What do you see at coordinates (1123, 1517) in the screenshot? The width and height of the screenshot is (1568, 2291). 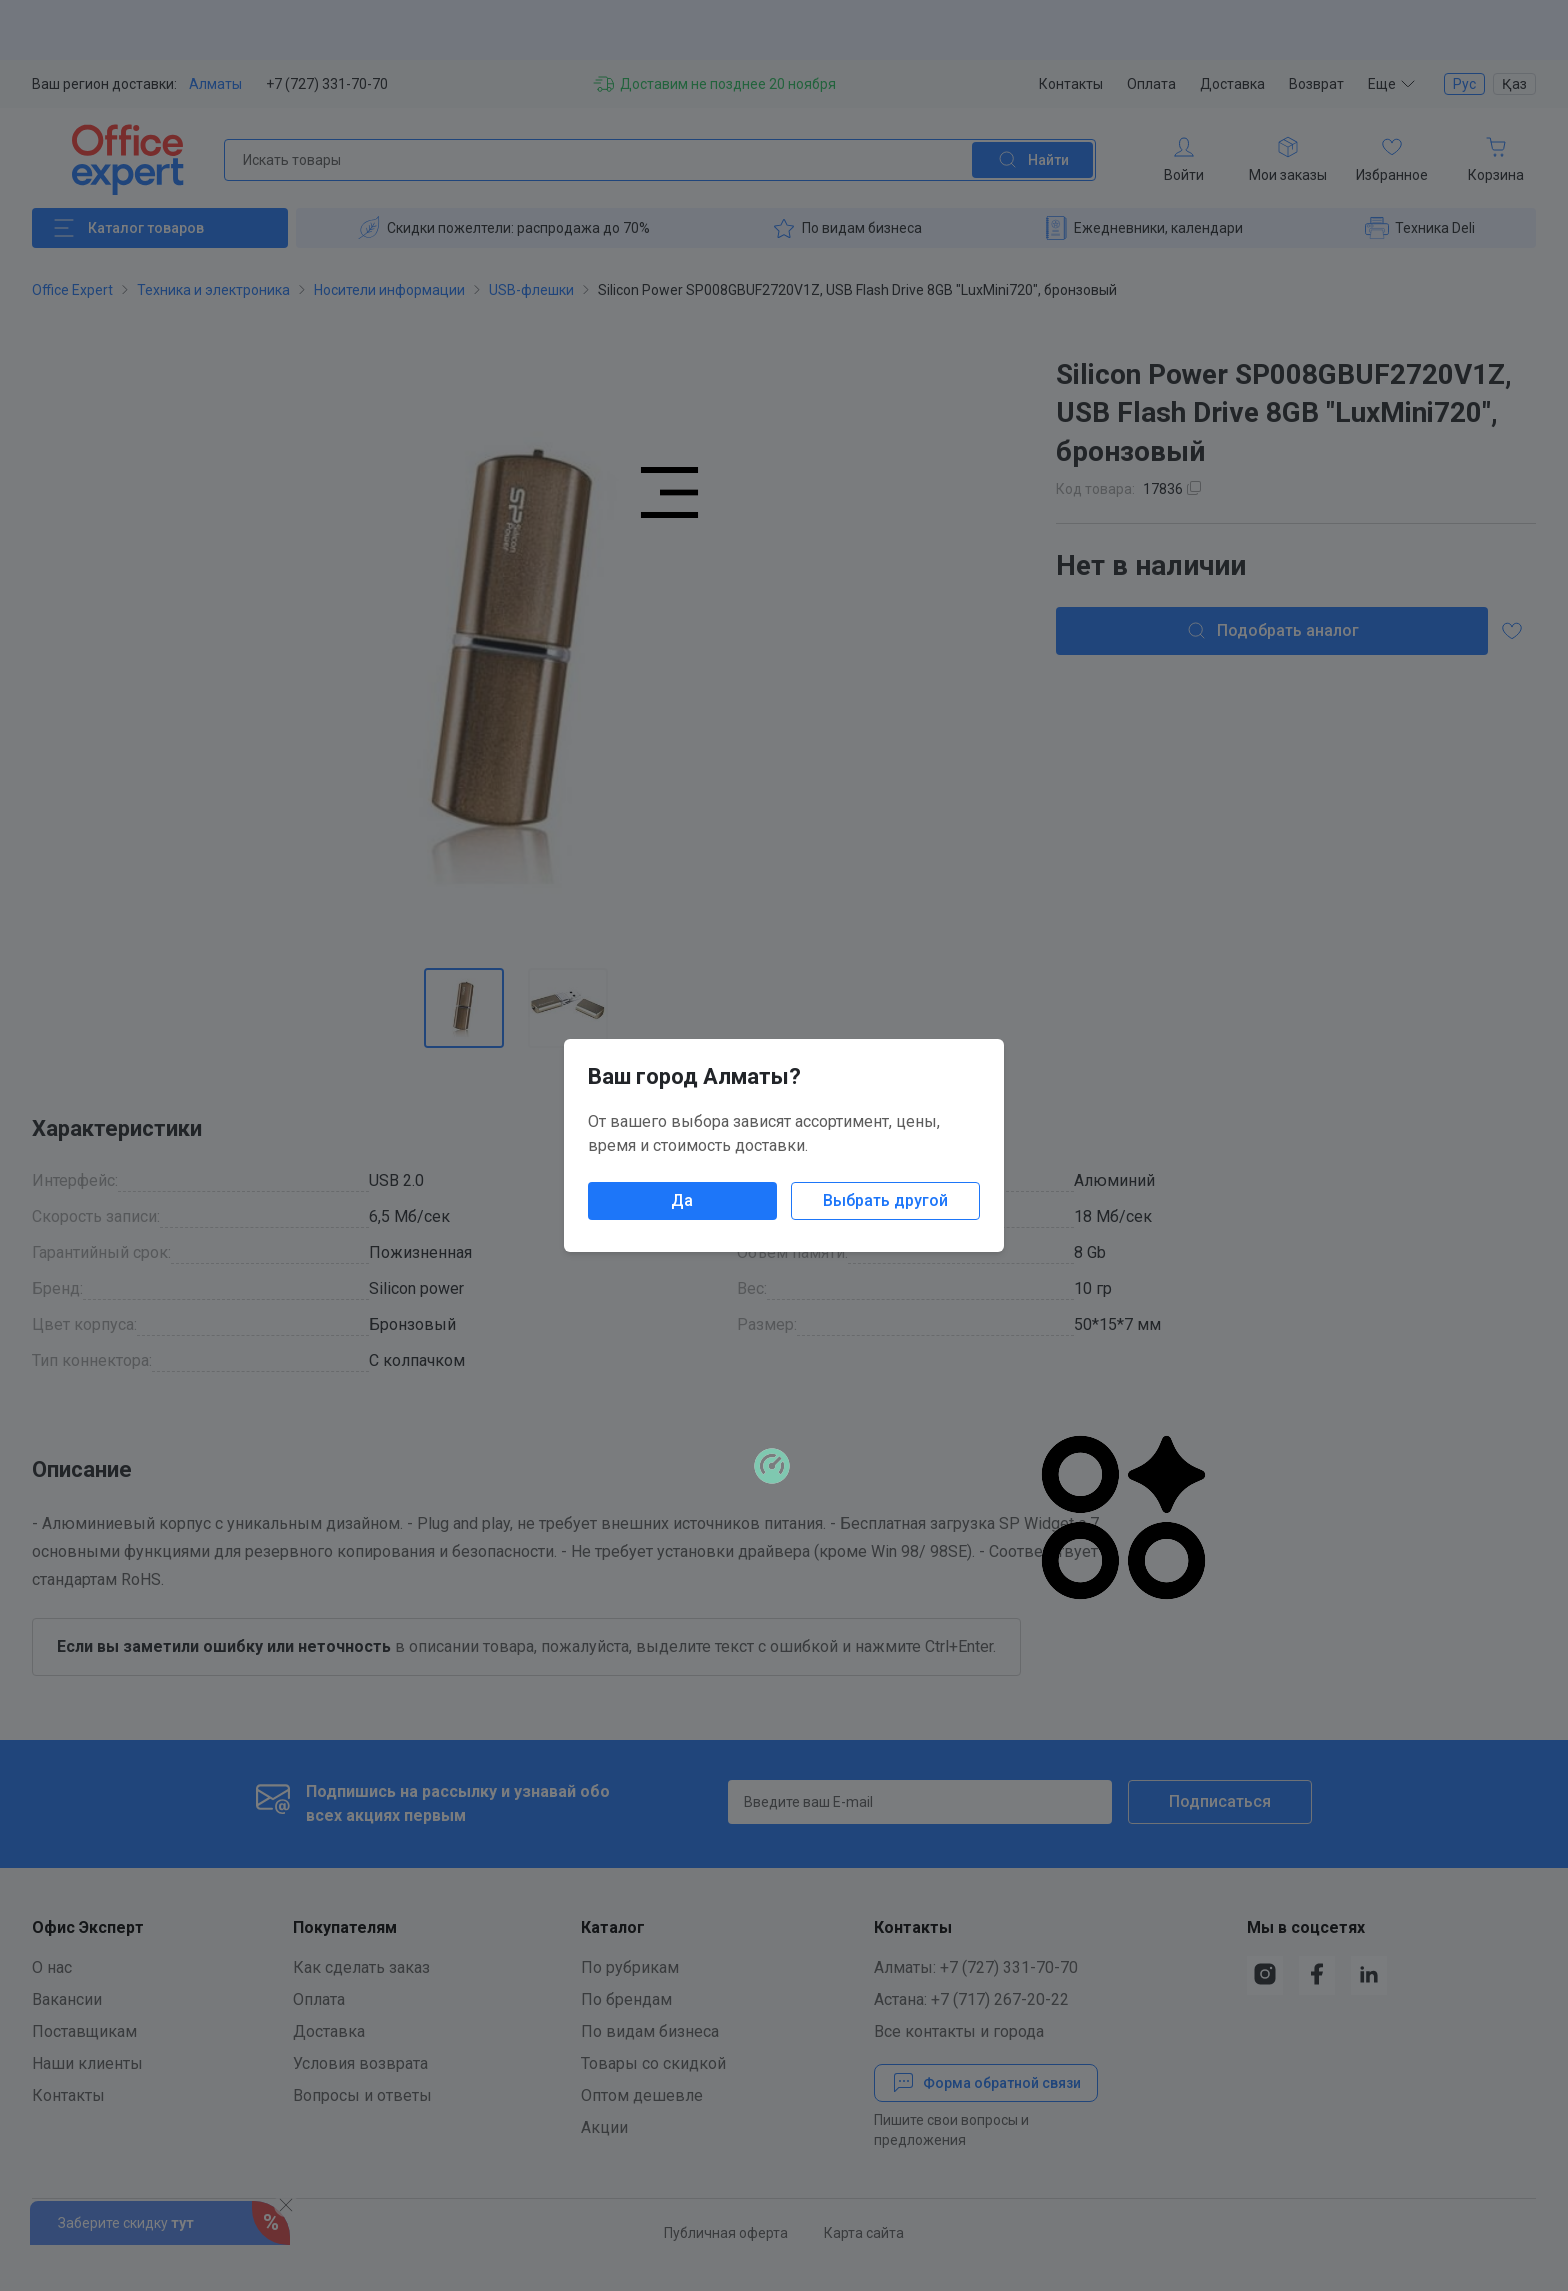 I see `access AI-powered apps` at bounding box center [1123, 1517].